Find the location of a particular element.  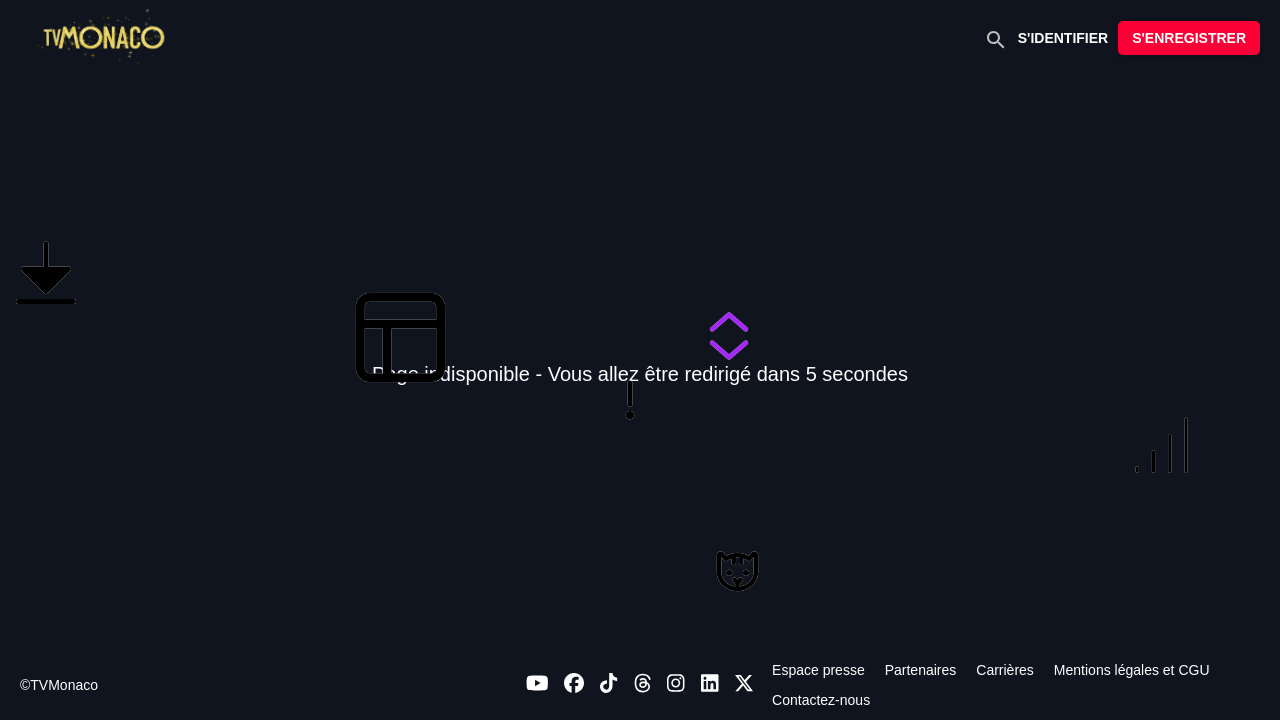

toggle sidebar and header panel layout is located at coordinates (400, 337).